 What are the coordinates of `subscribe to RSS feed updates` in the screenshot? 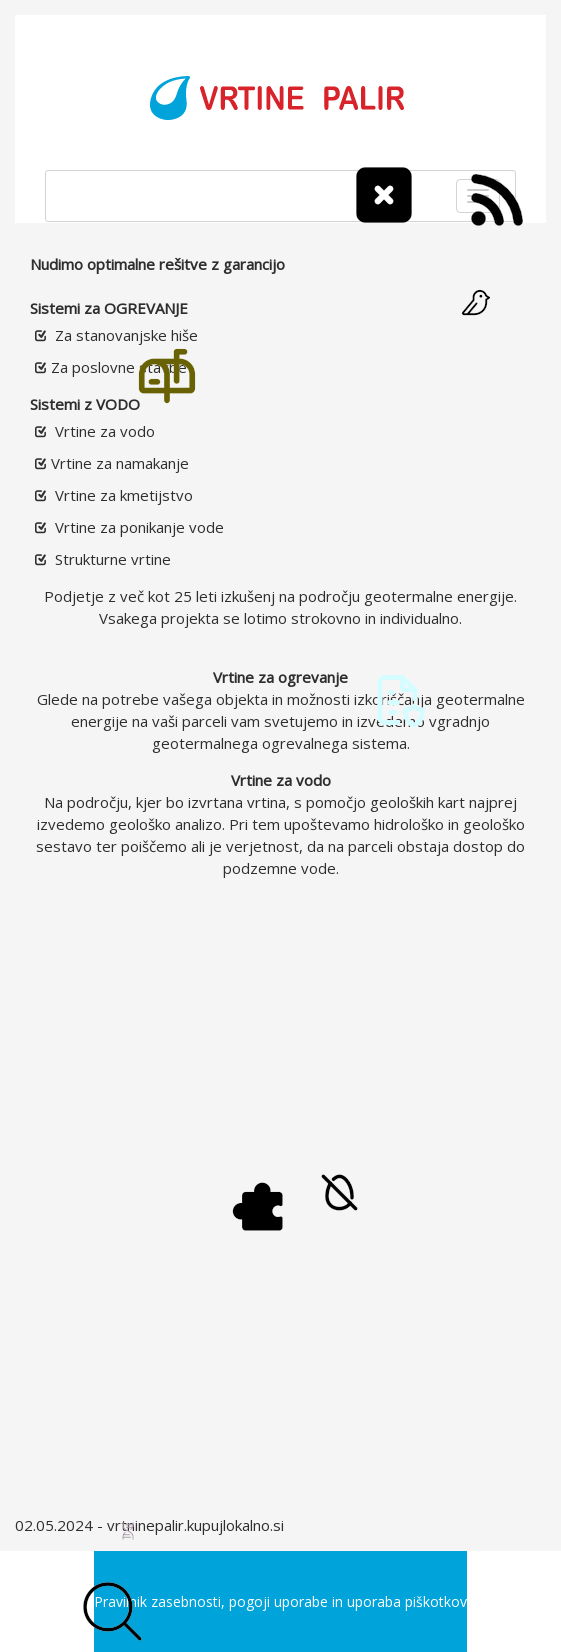 It's located at (498, 199).